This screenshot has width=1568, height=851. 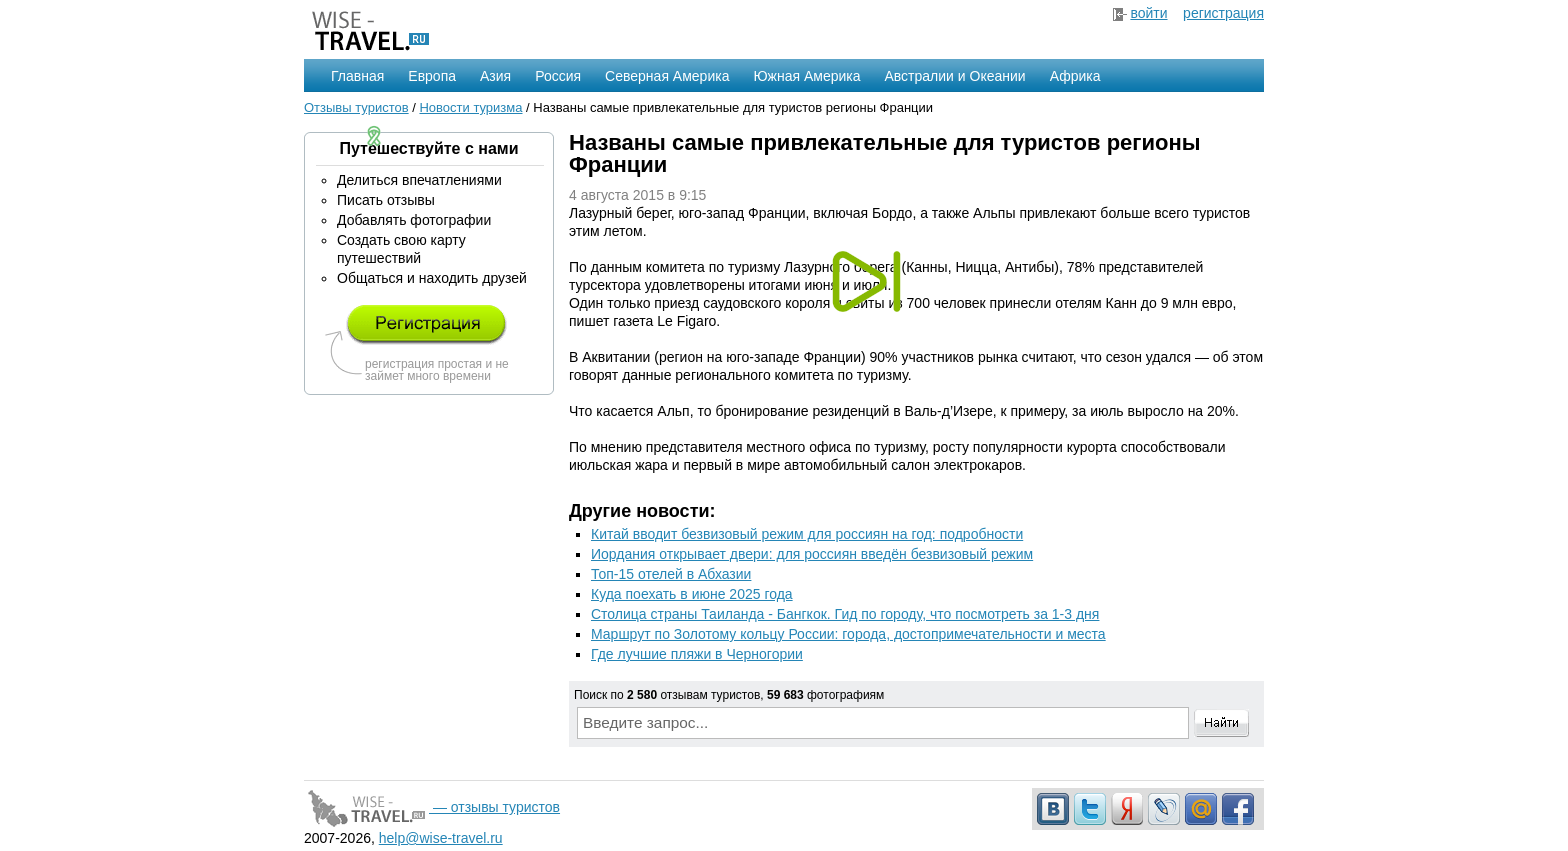 I want to click on skip to the next track or video, so click(x=866, y=281).